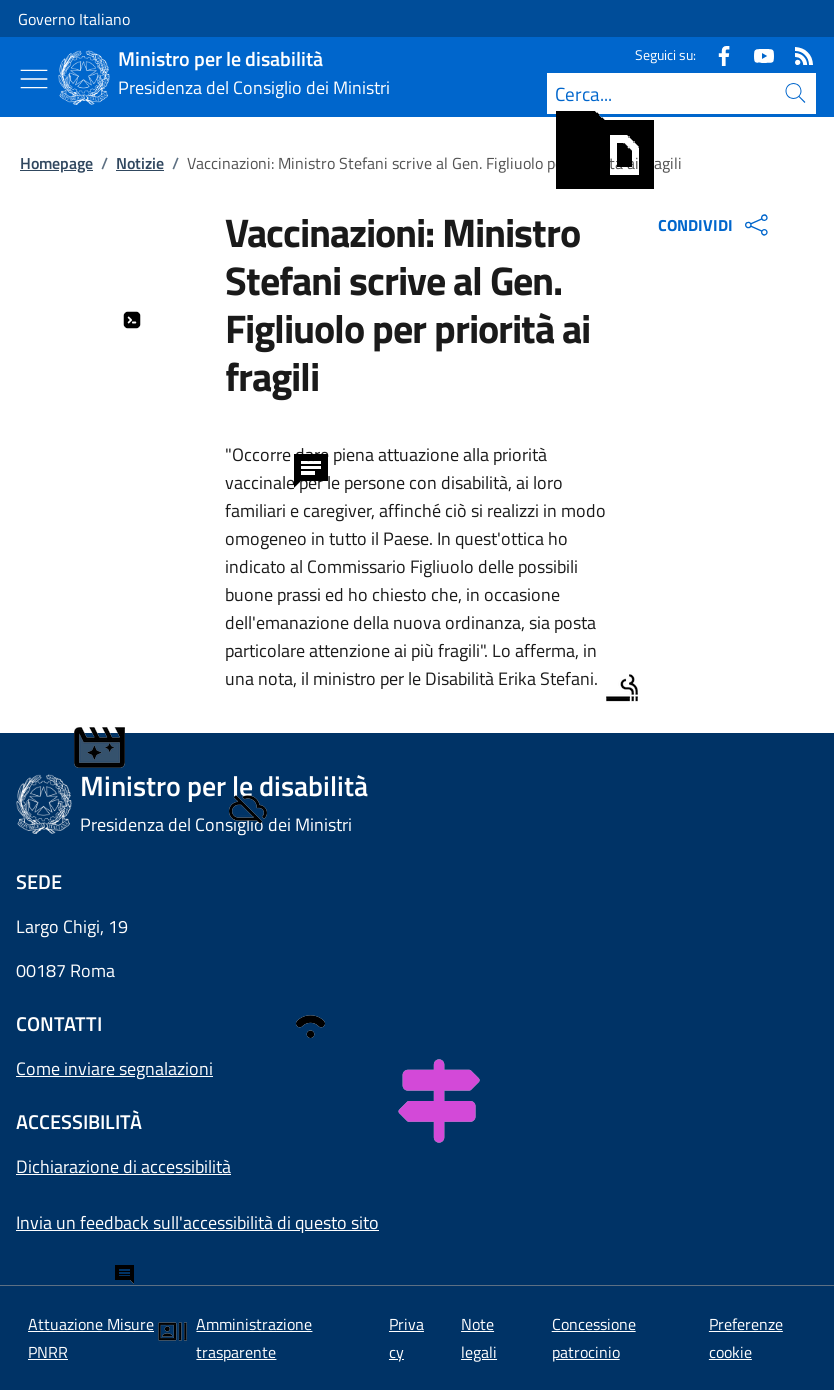  What do you see at coordinates (124, 1274) in the screenshot?
I see `add a comment to the document` at bounding box center [124, 1274].